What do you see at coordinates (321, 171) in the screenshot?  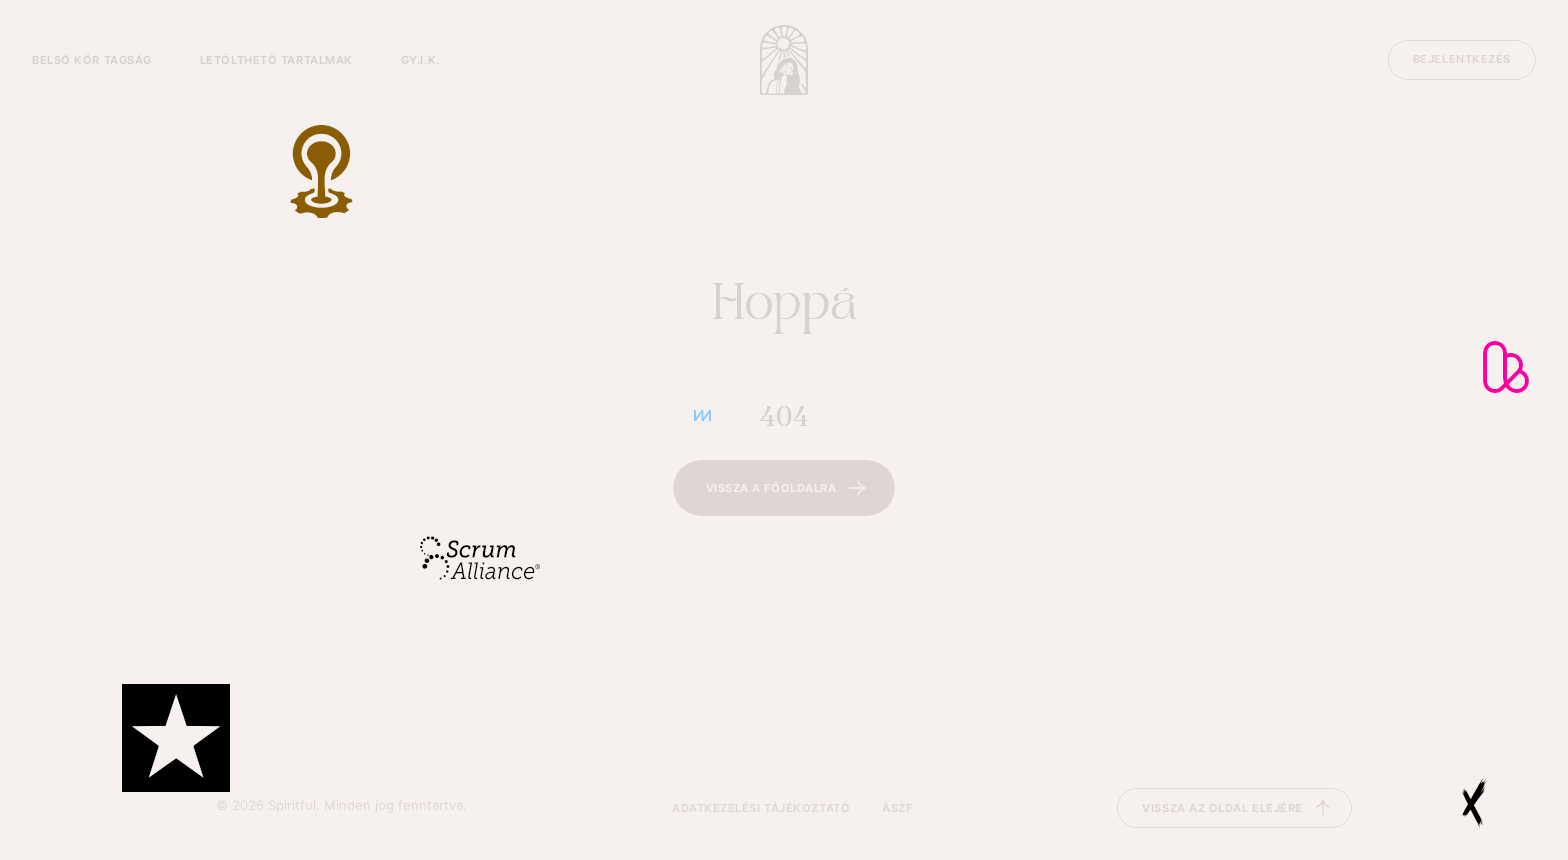 I see `Cloud Foundry platform logo` at bounding box center [321, 171].